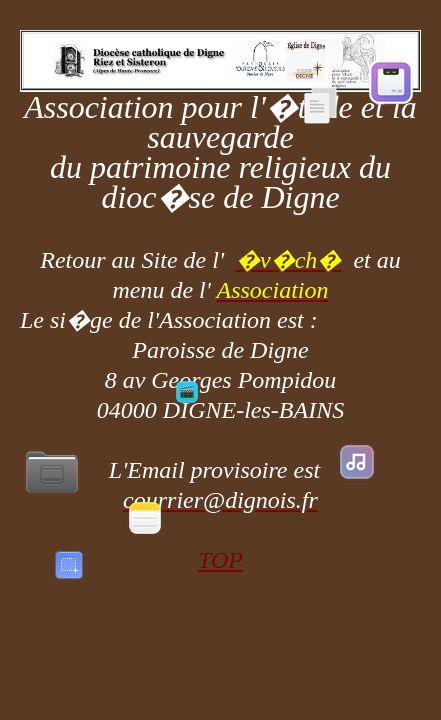 This screenshot has width=441, height=720. What do you see at coordinates (52, 472) in the screenshot?
I see `open desktop folder` at bounding box center [52, 472].